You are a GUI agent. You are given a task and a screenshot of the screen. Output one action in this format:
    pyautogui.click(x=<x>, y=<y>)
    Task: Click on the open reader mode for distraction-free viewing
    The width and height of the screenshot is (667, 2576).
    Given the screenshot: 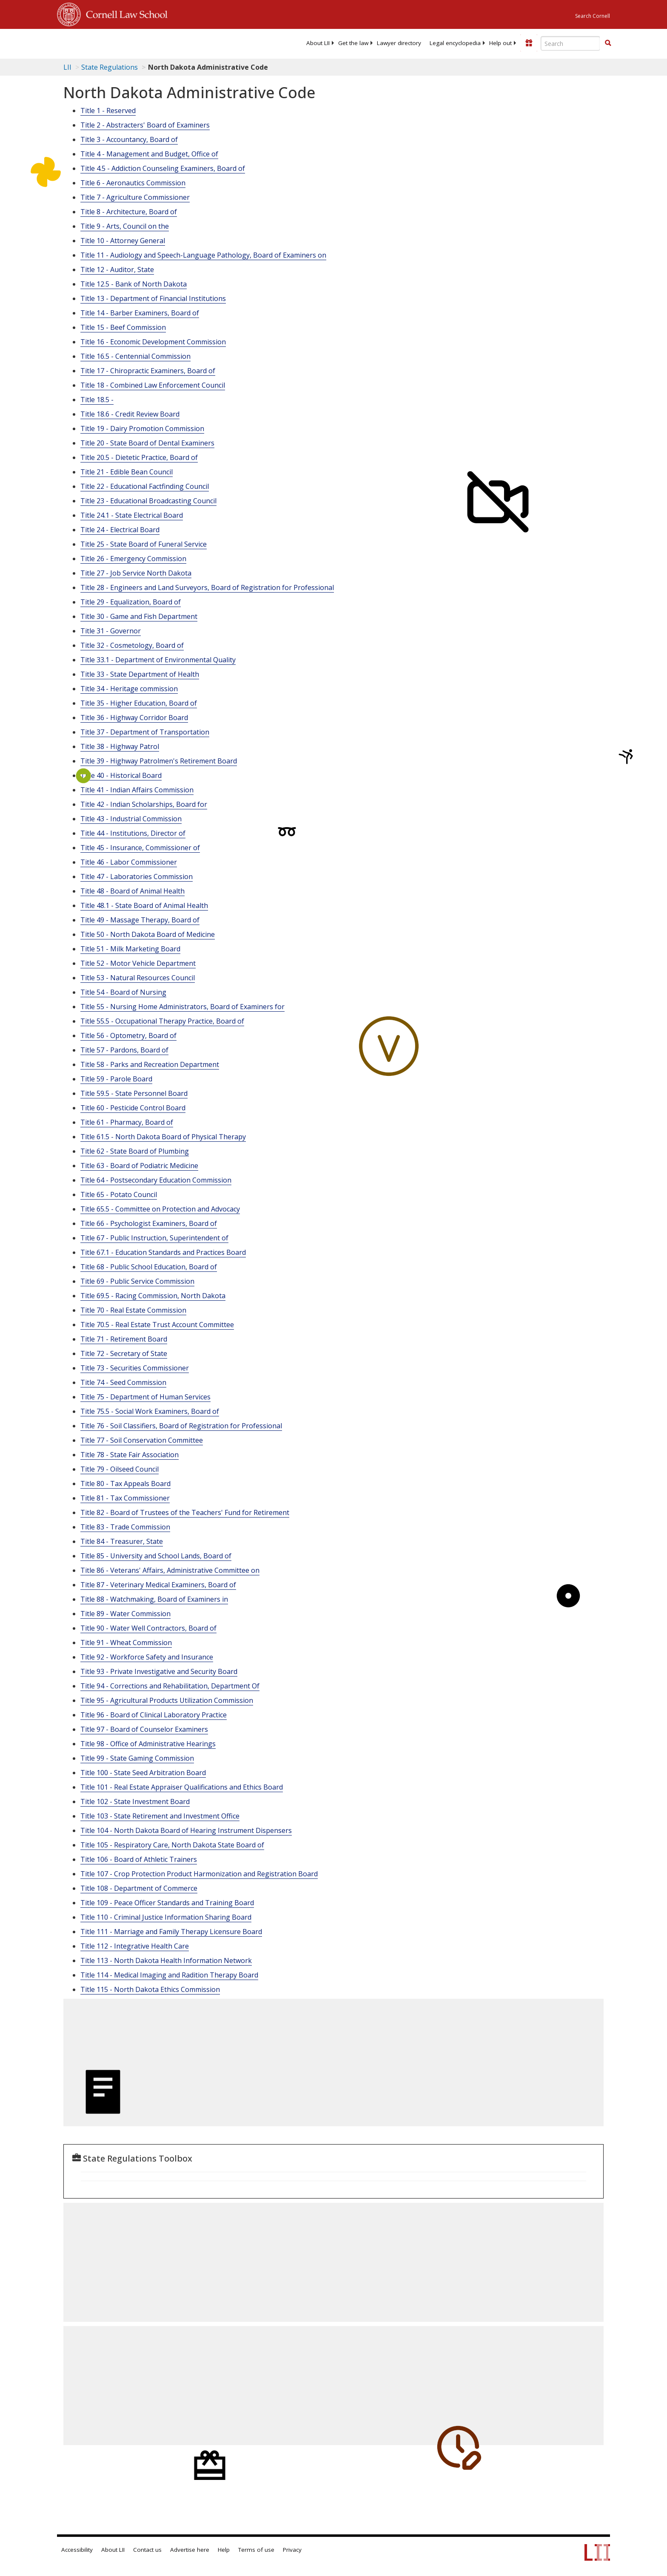 What is the action you would take?
    pyautogui.click(x=103, y=2092)
    